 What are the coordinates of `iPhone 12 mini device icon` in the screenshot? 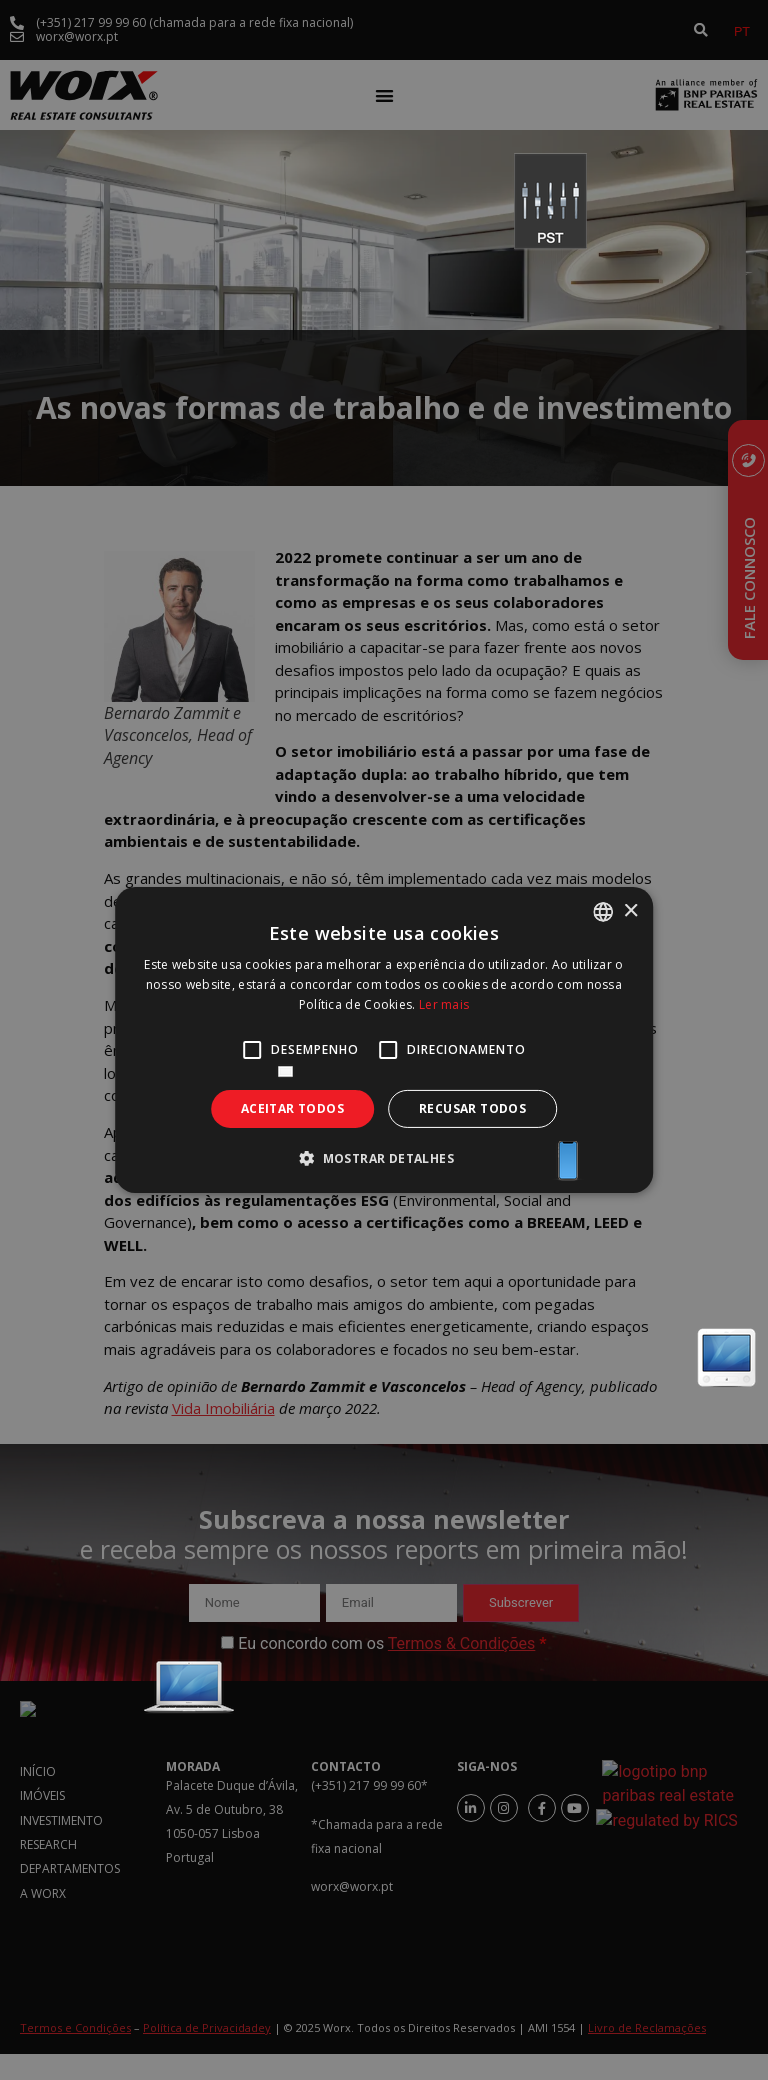 It's located at (568, 1161).